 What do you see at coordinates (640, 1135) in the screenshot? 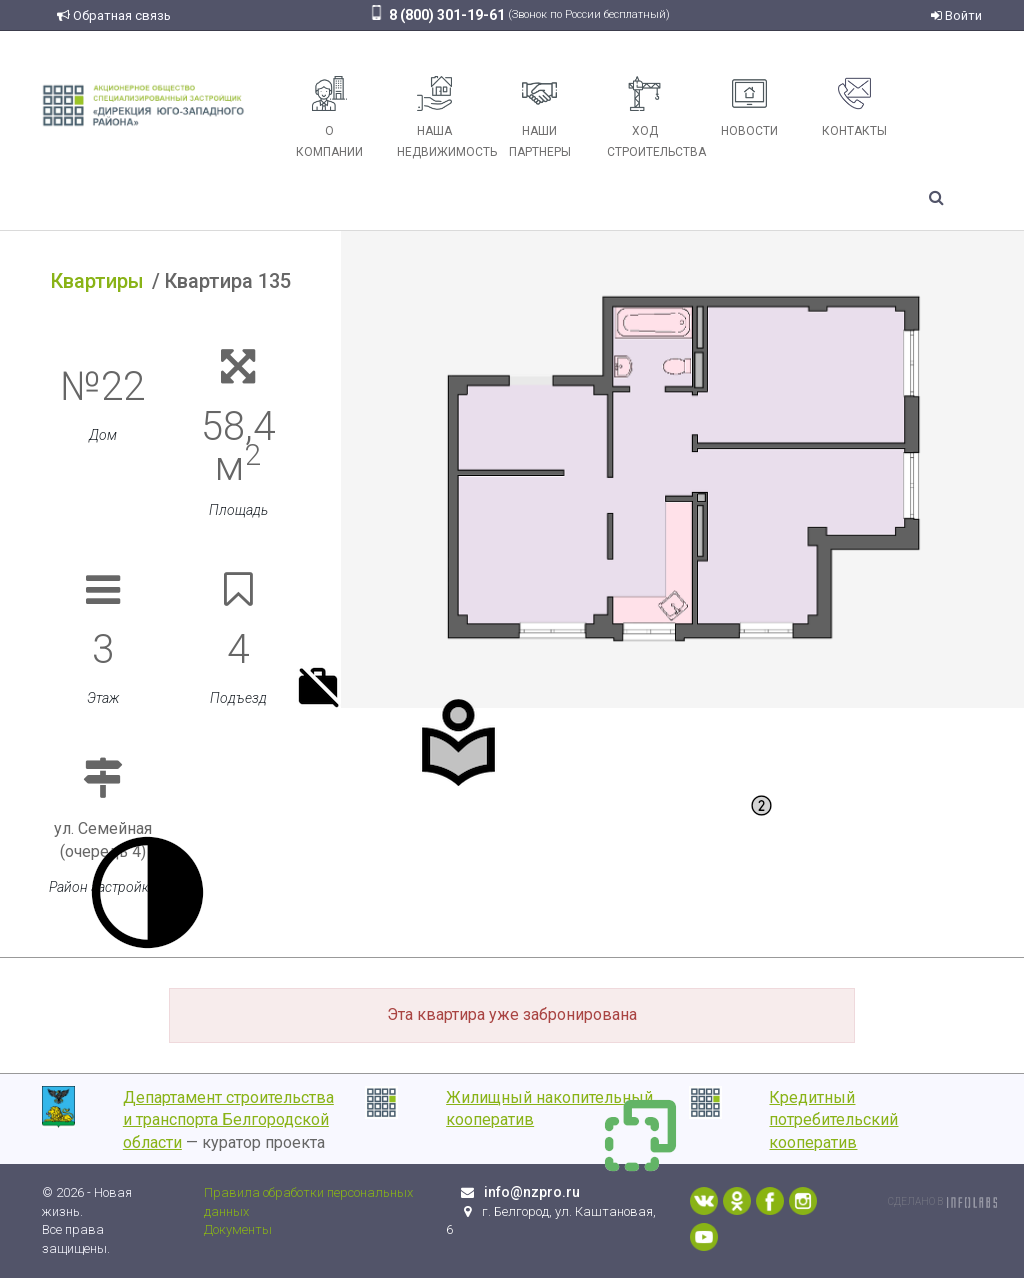
I see `bring selection to front layer` at bounding box center [640, 1135].